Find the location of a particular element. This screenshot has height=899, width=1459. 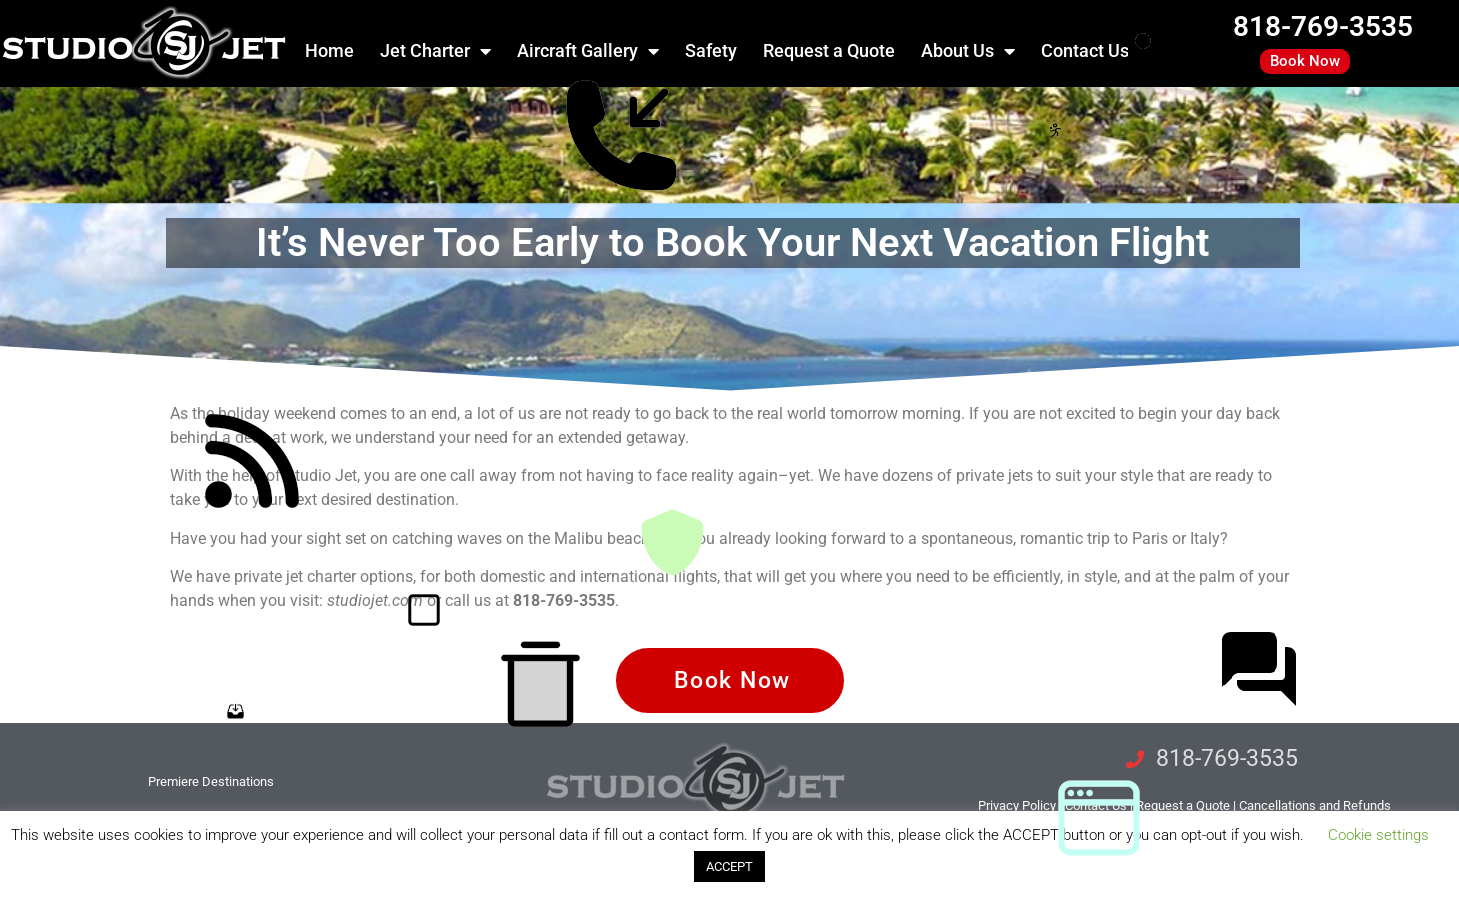

open chat or messaging is located at coordinates (1259, 669).